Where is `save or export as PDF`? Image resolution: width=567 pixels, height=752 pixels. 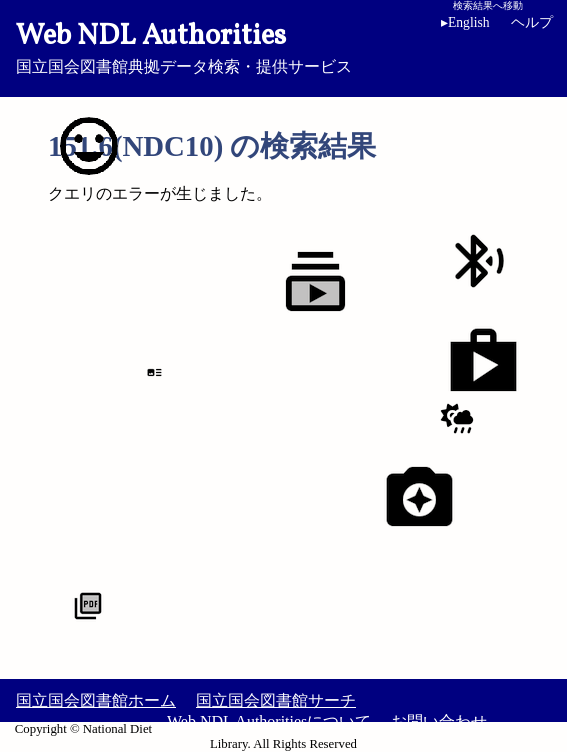
save or export as PDF is located at coordinates (88, 606).